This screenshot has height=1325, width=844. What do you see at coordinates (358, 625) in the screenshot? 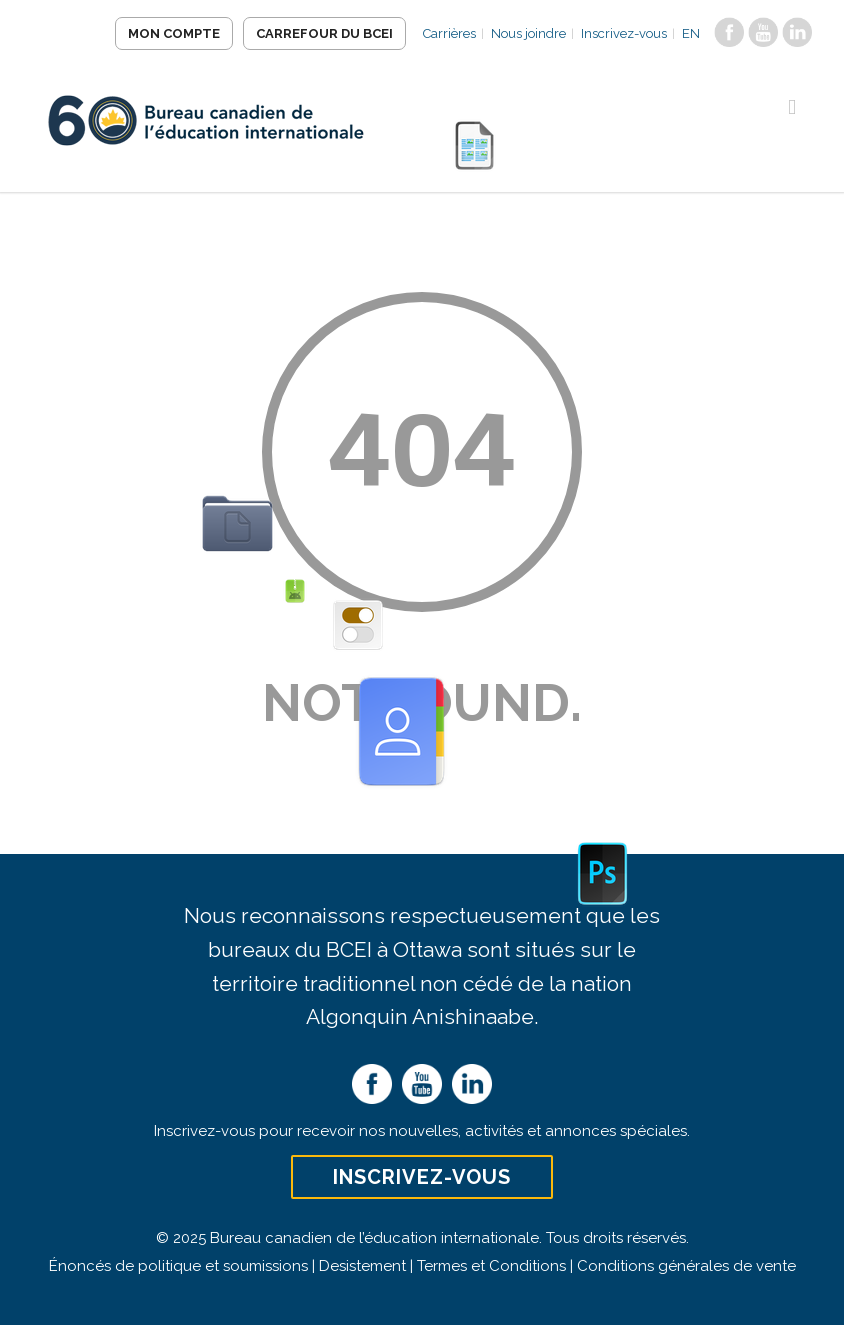
I see `open system tweaks or settings customization` at bounding box center [358, 625].